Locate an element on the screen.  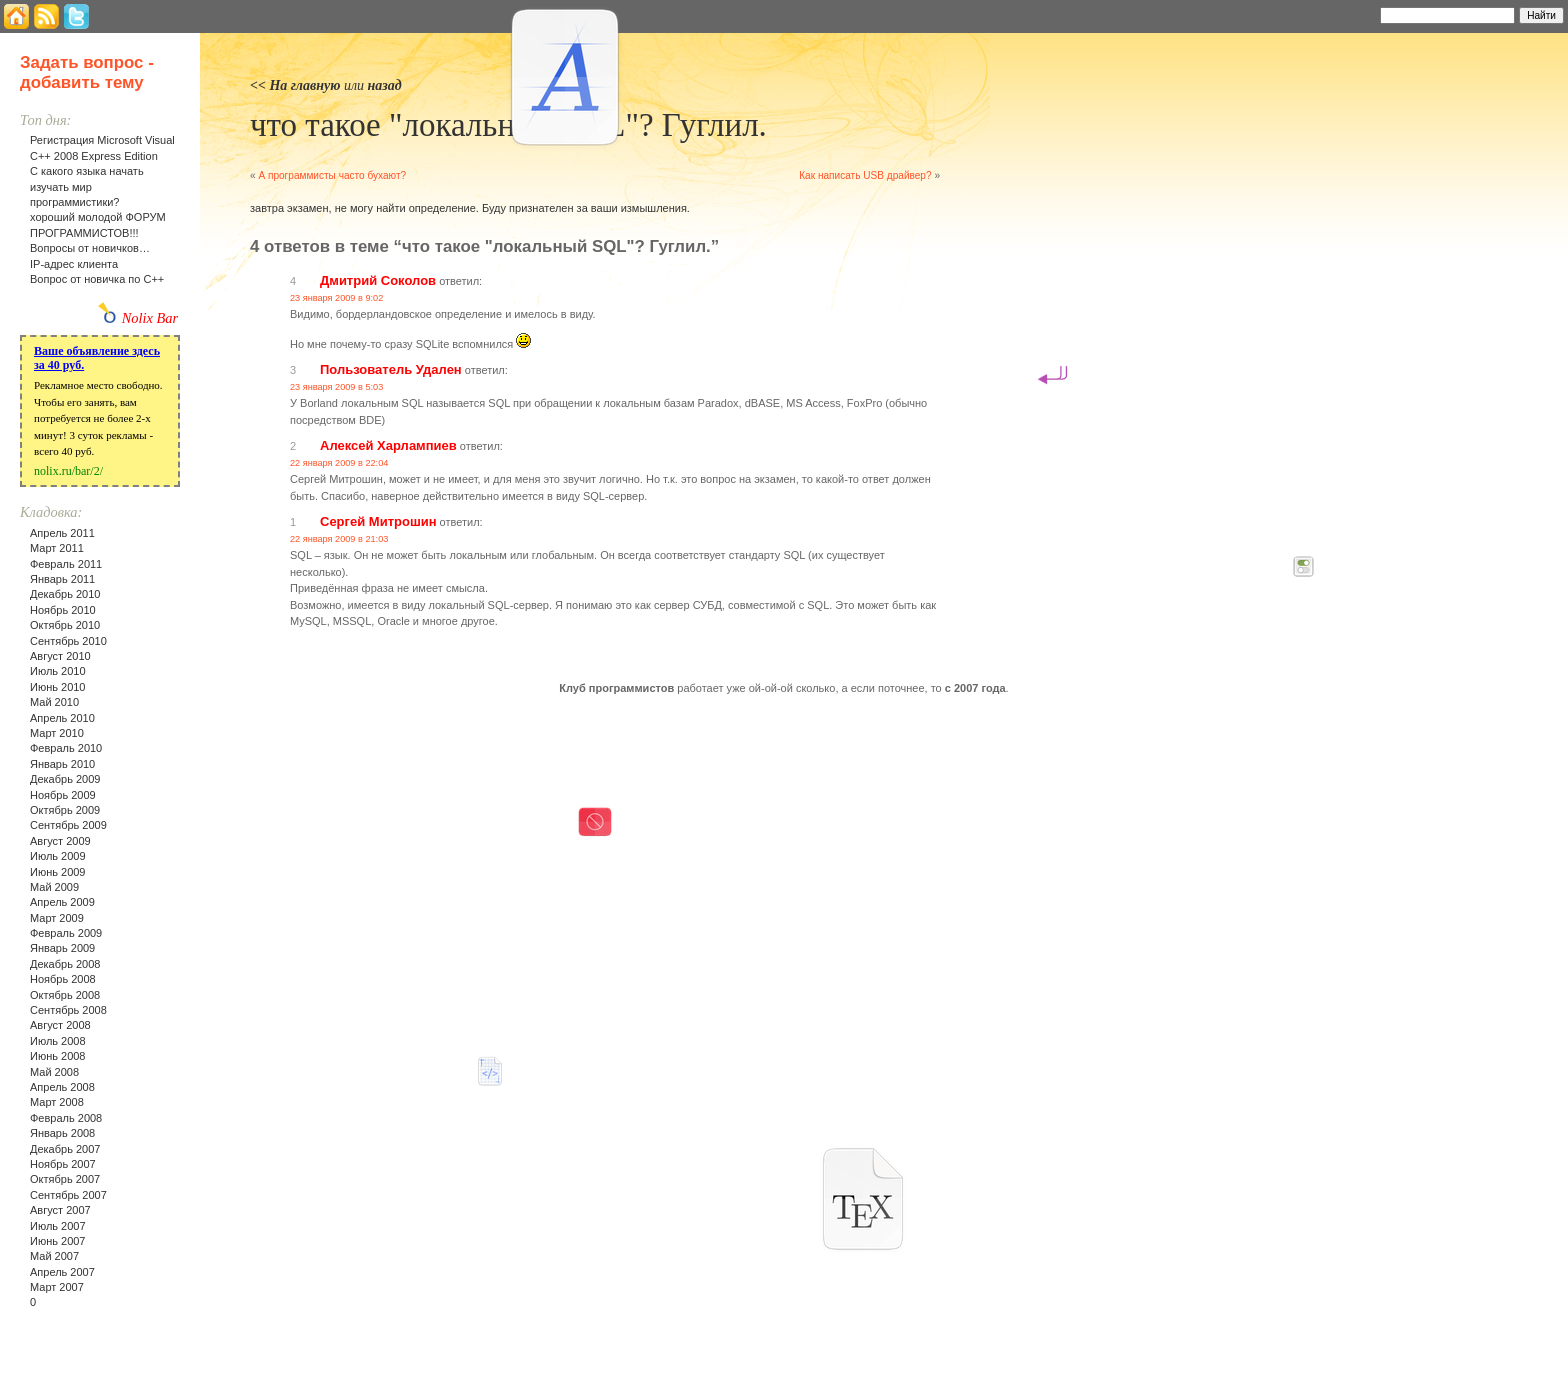
an html template file is located at coordinates (490, 1071).